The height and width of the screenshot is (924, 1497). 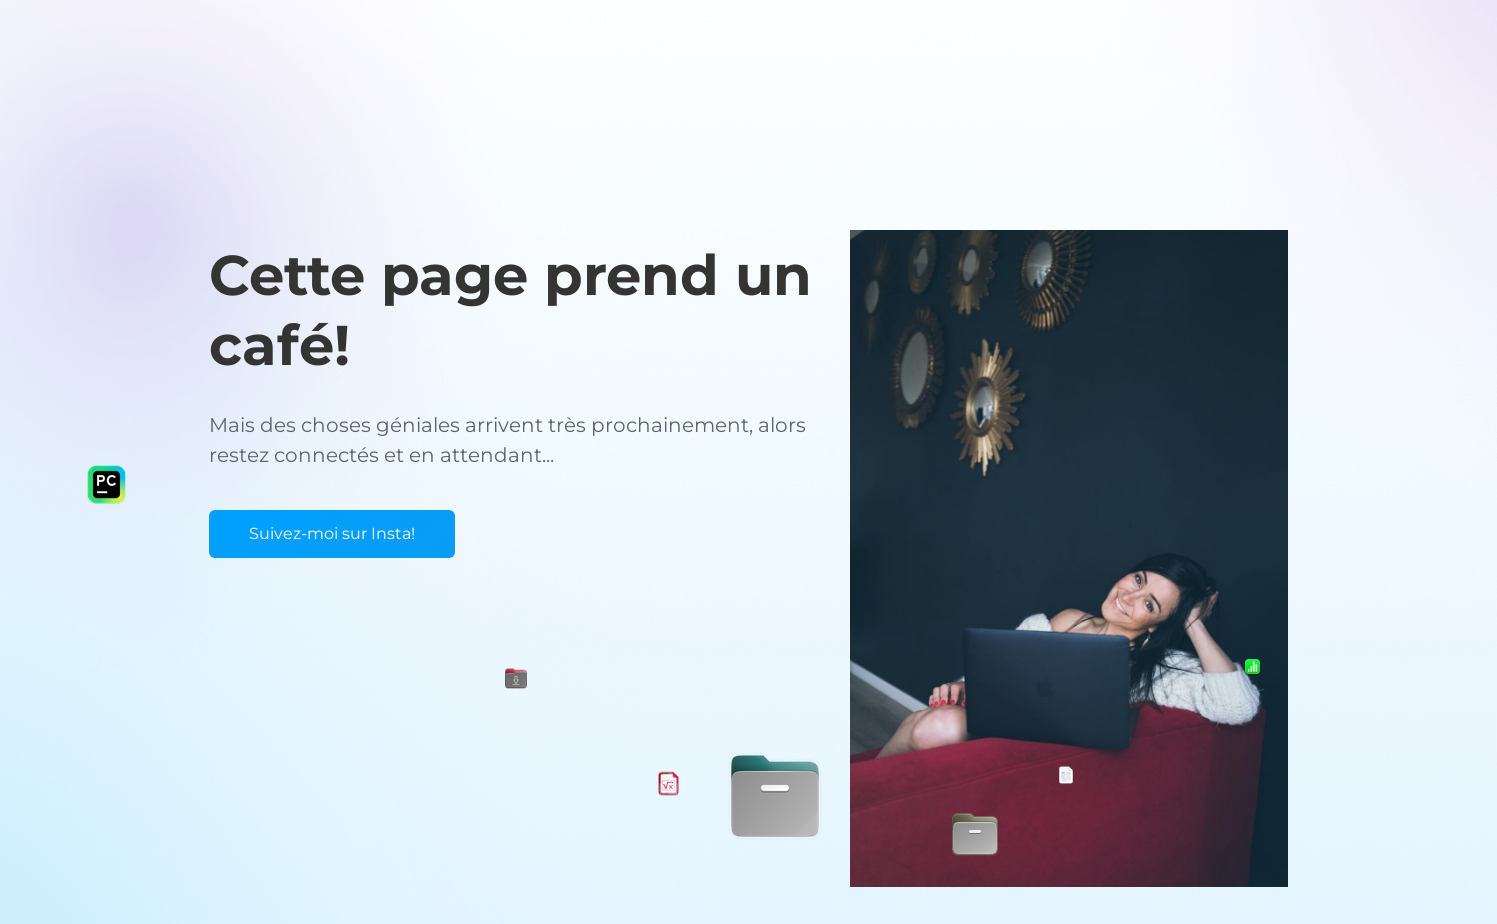 What do you see at coordinates (106, 484) in the screenshot?
I see `open PyCharm IDE` at bounding box center [106, 484].